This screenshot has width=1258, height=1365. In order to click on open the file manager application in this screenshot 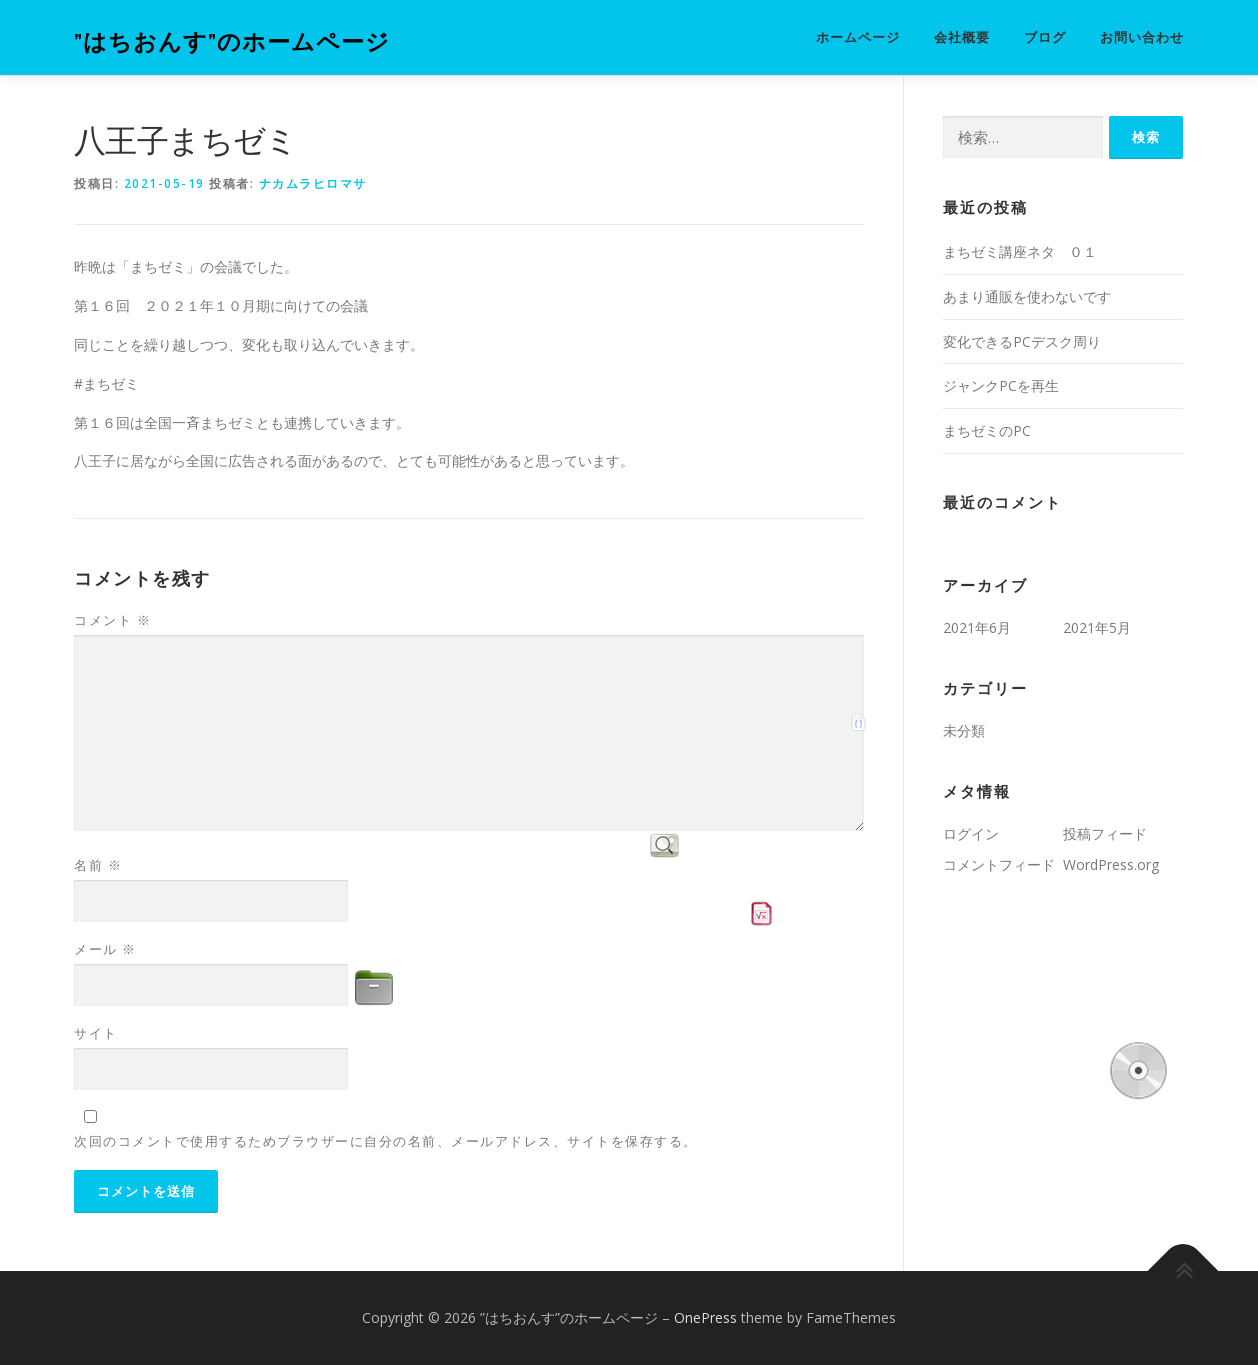, I will do `click(374, 987)`.